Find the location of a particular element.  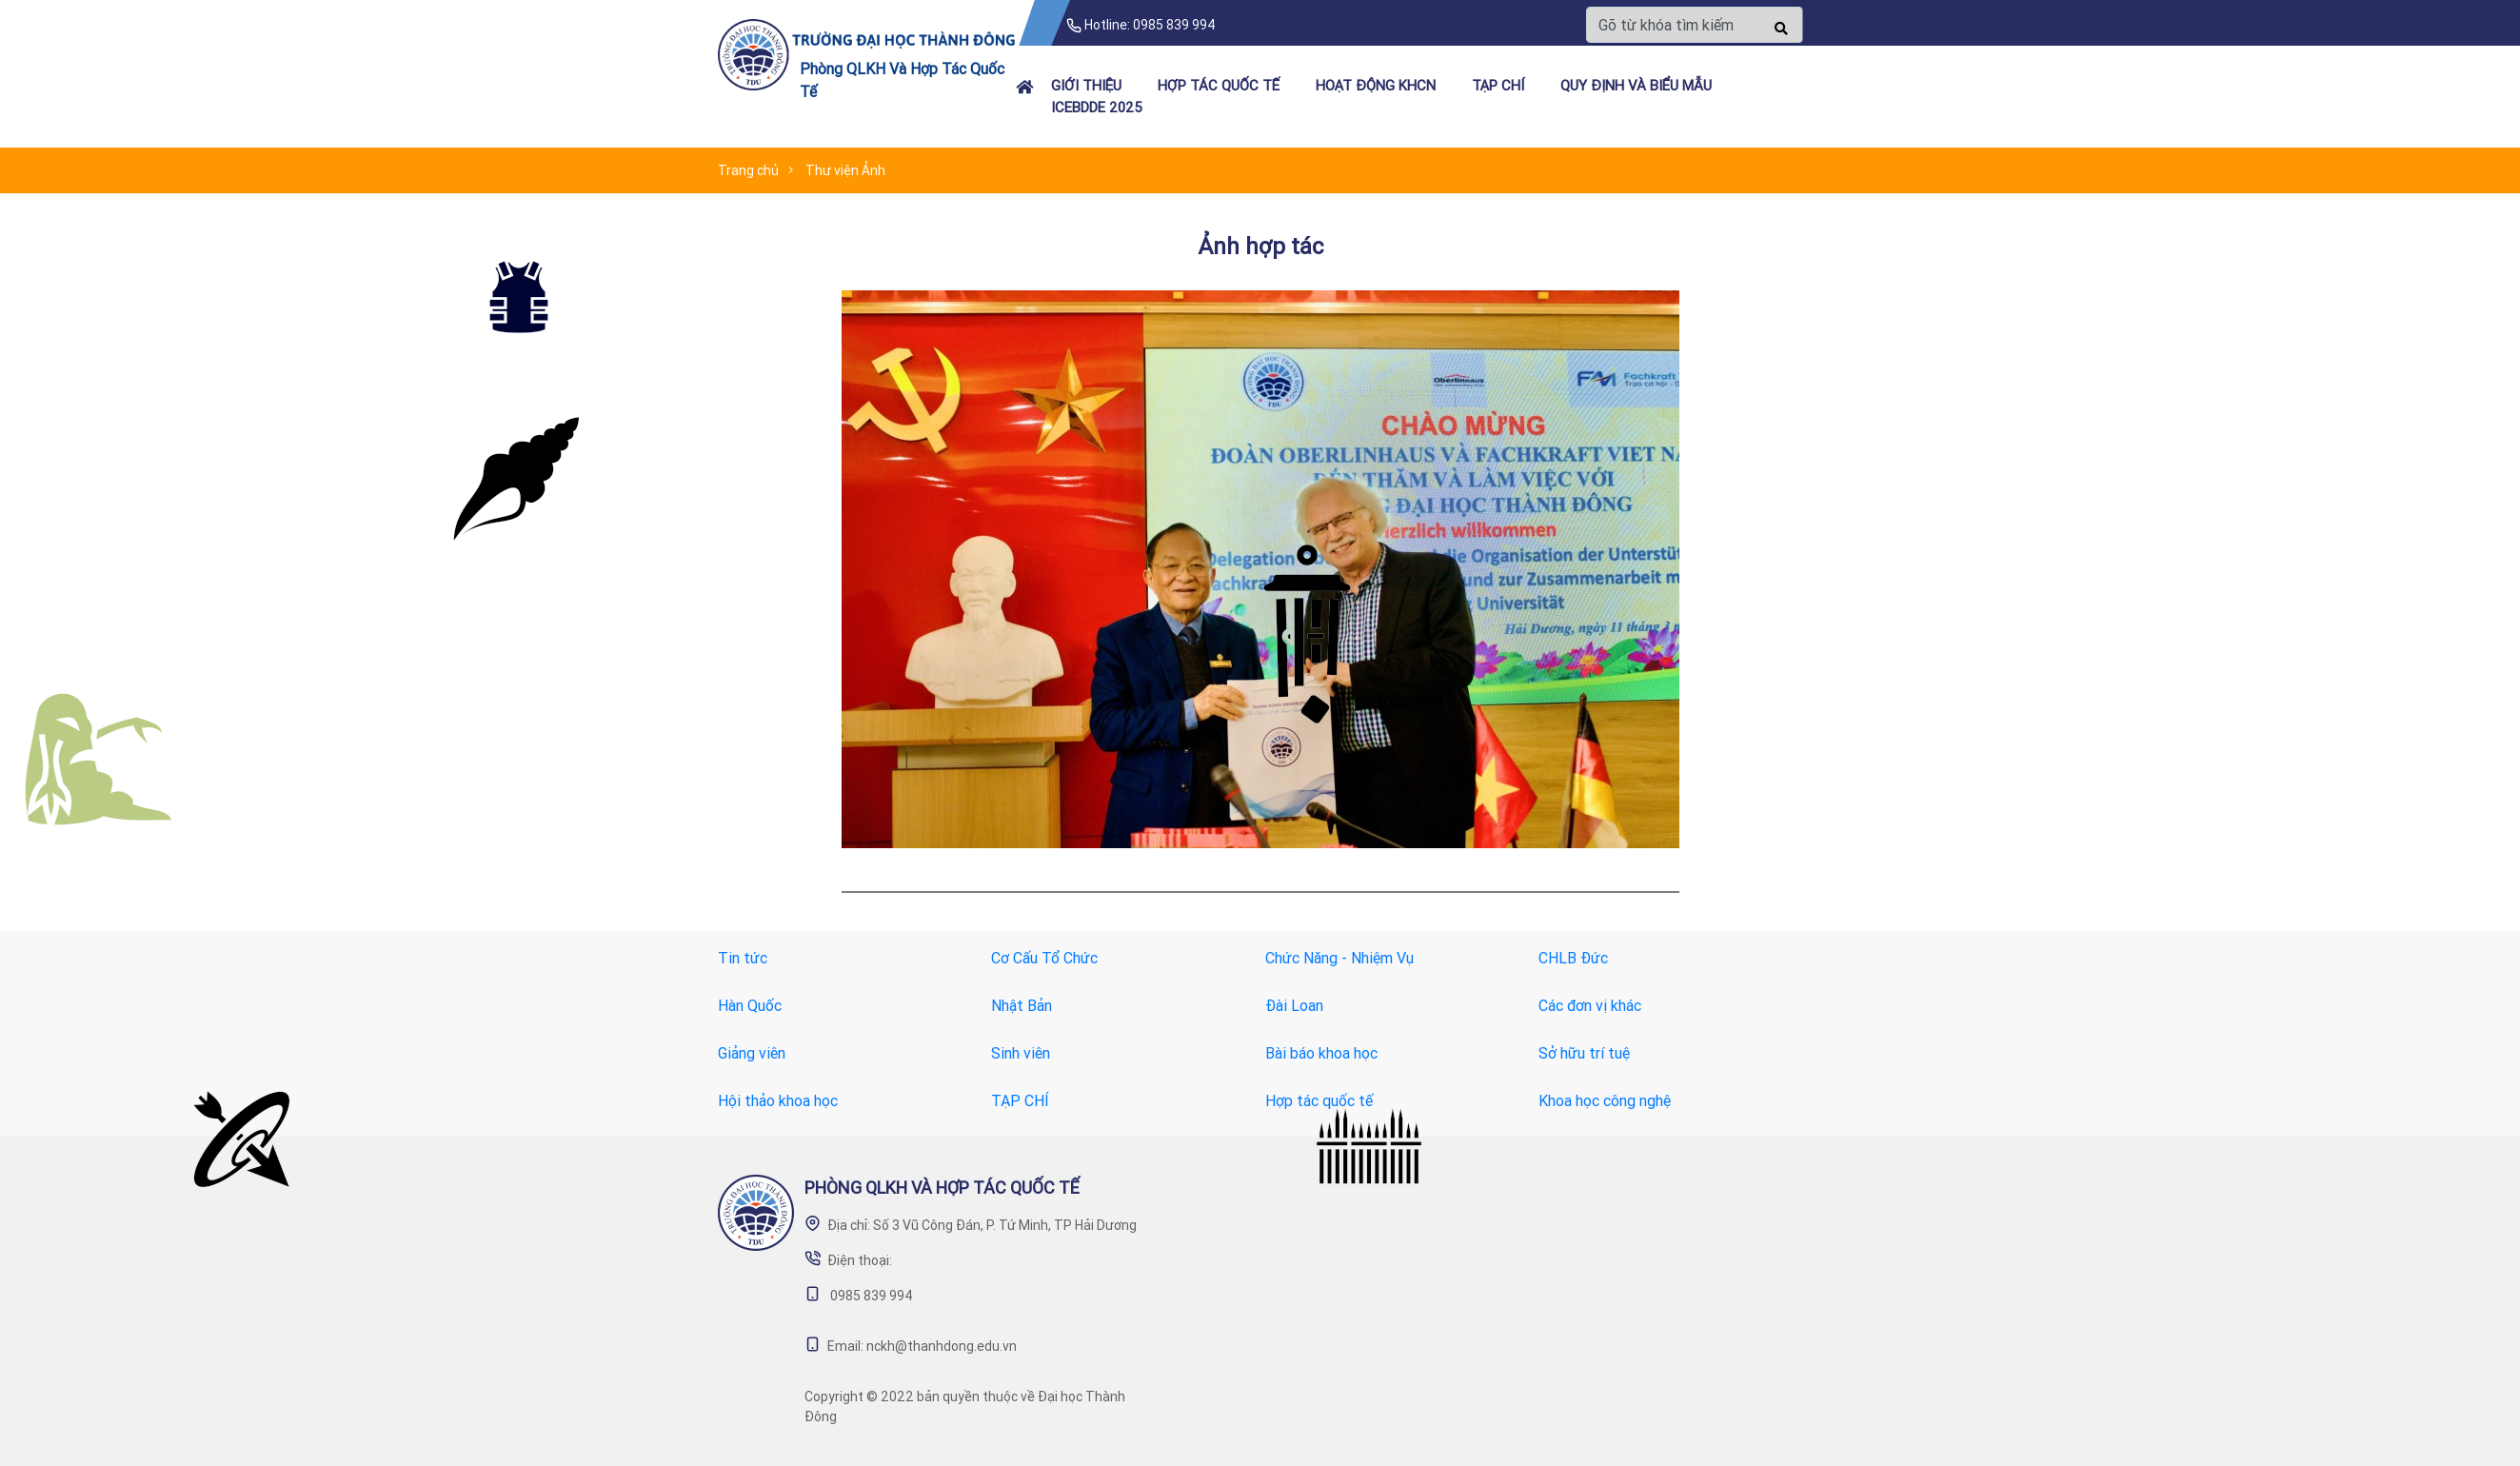

defensive wall or barrier structure in a strategy game is located at coordinates (1369, 1133).